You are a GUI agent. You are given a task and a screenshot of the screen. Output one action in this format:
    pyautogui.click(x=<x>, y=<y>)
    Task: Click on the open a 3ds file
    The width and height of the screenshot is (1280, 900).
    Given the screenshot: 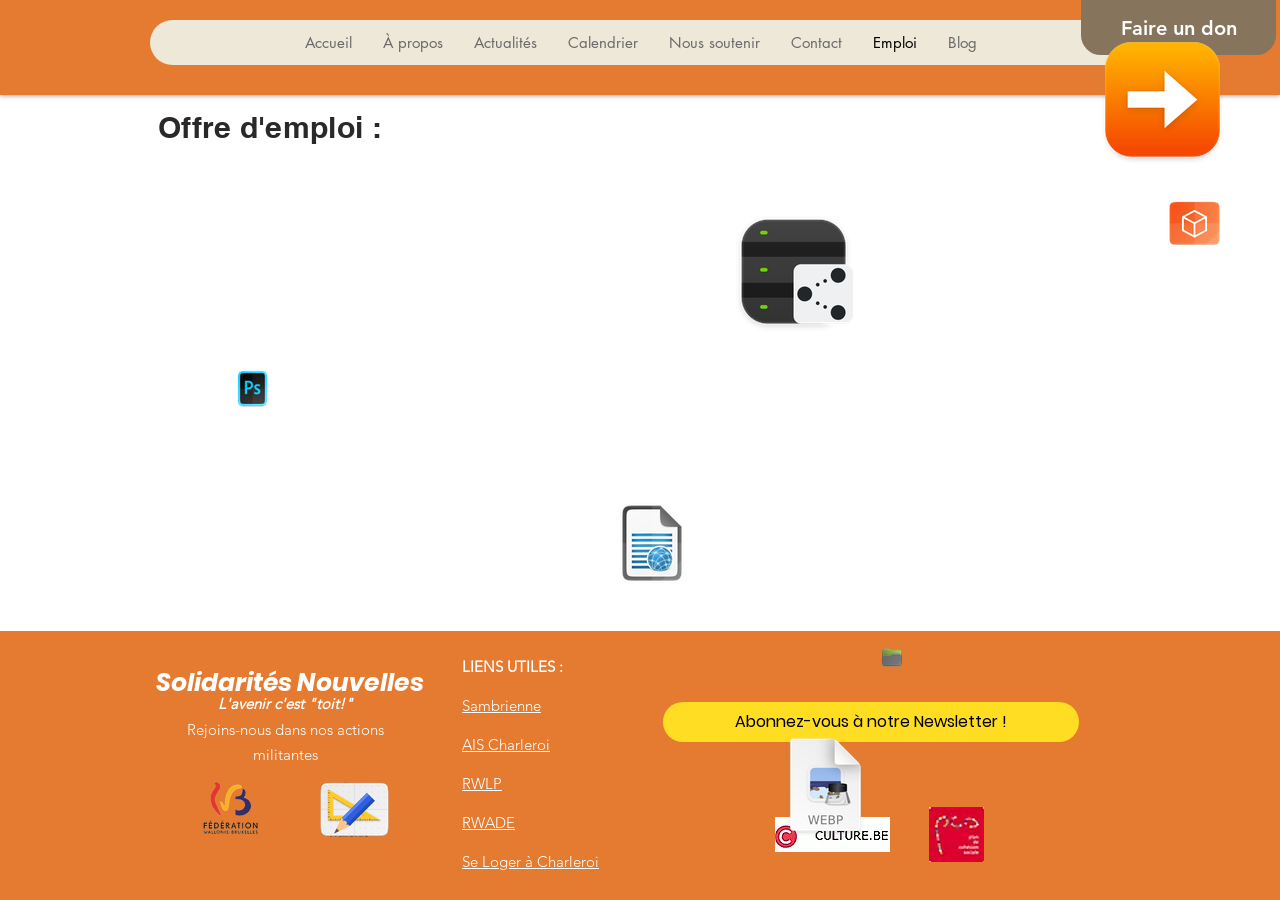 What is the action you would take?
    pyautogui.click(x=1194, y=221)
    